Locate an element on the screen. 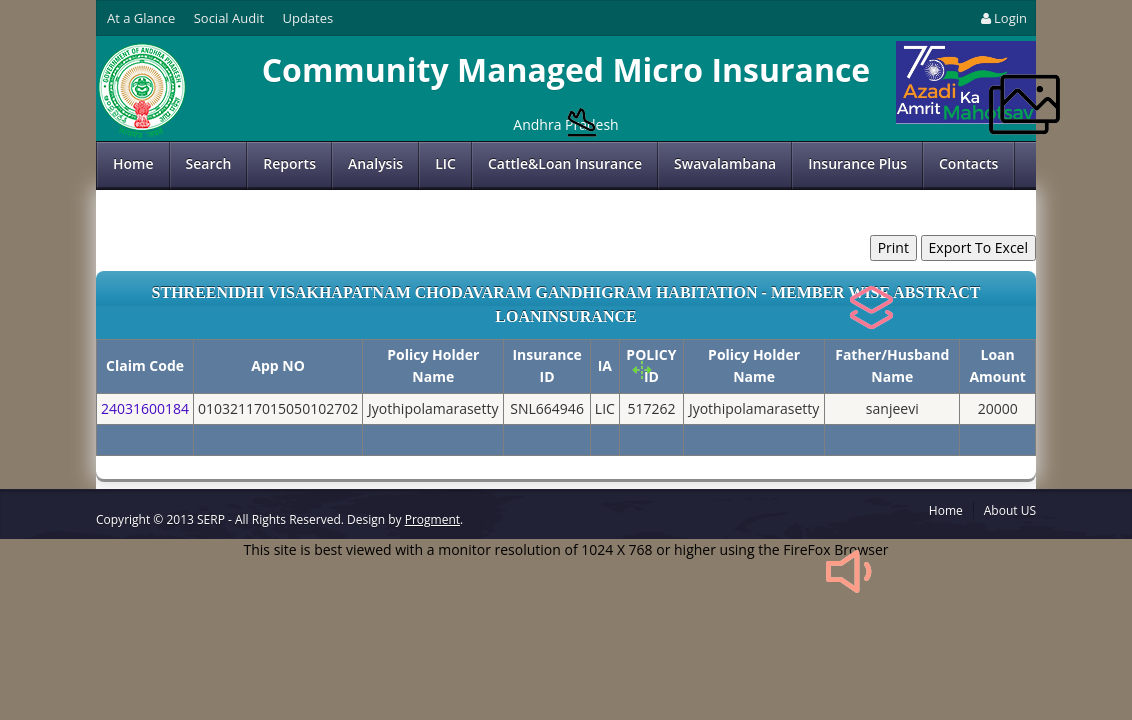  expand content horizontally is located at coordinates (642, 370).